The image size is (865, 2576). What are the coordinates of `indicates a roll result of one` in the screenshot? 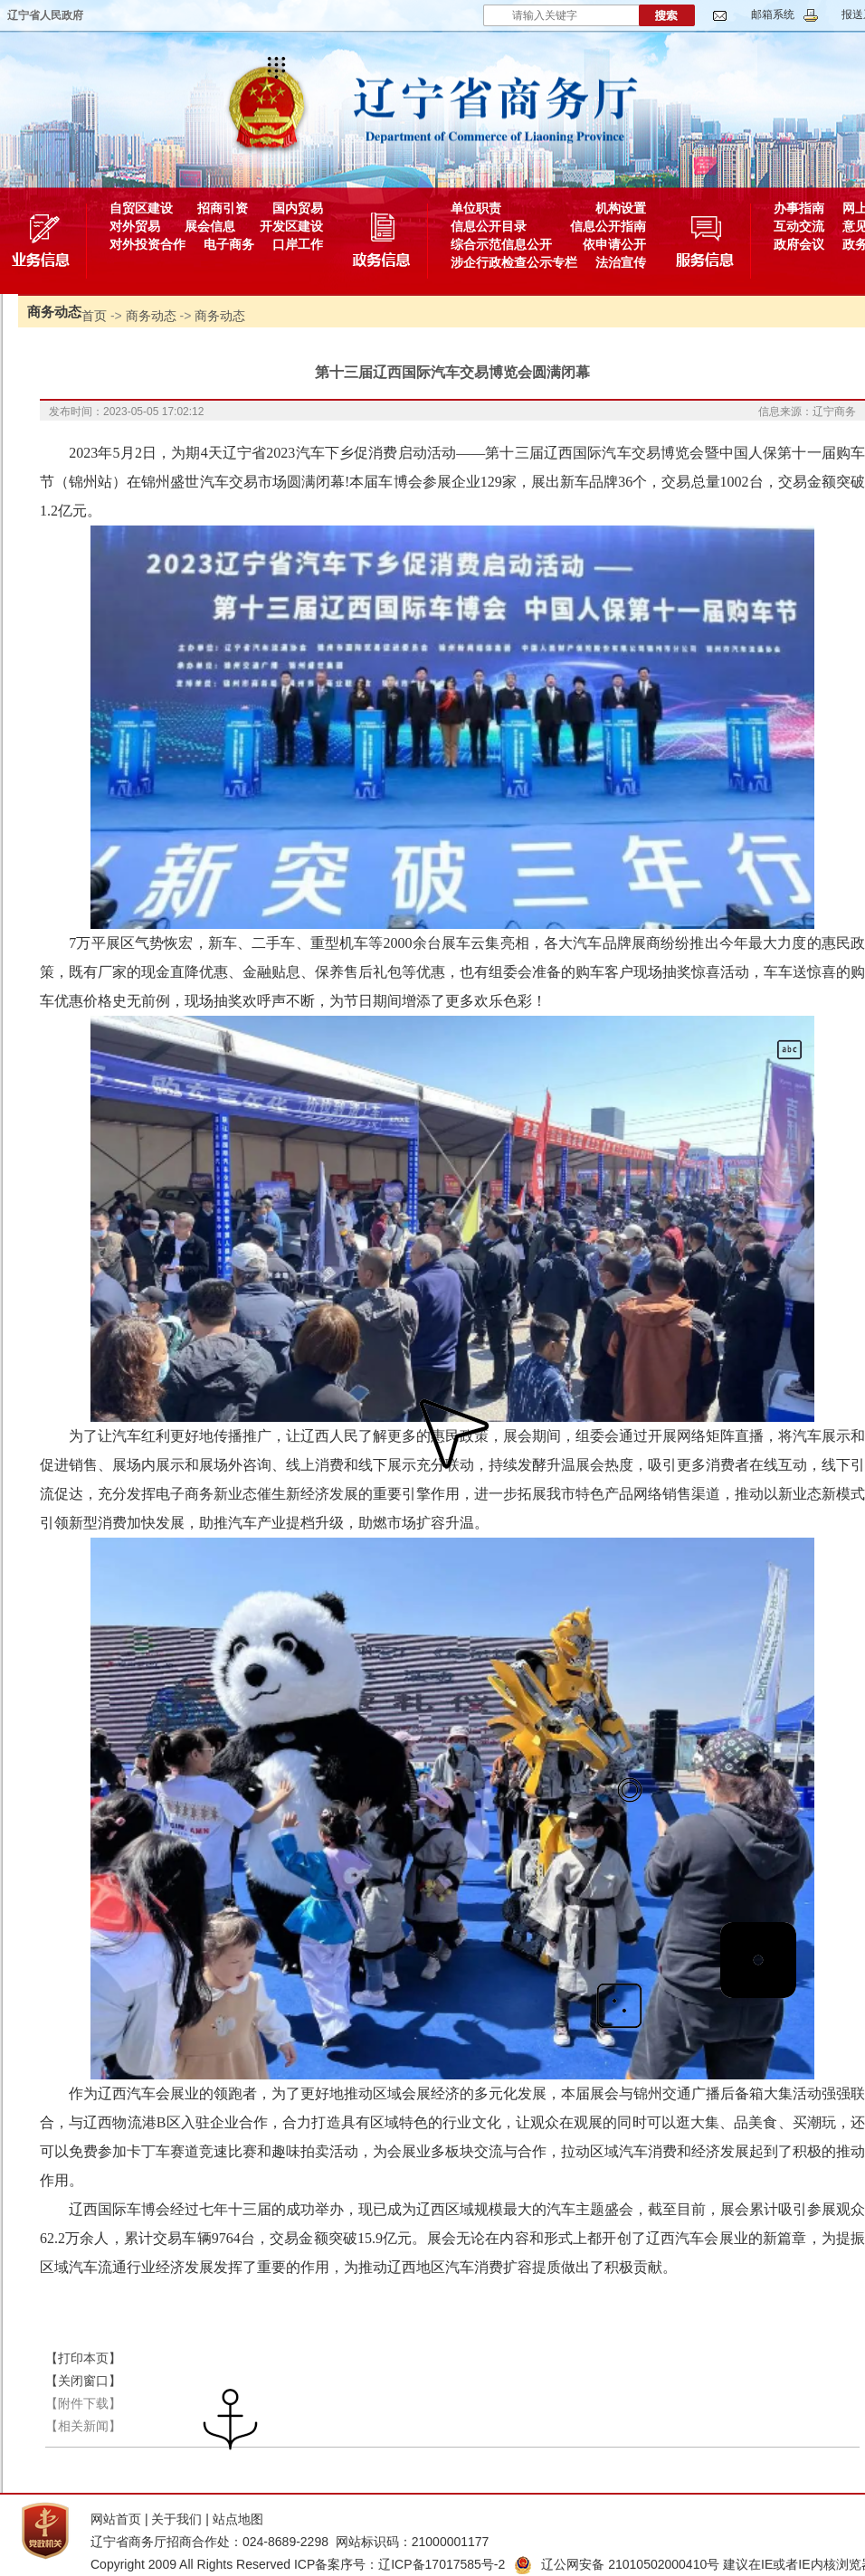 It's located at (758, 1960).